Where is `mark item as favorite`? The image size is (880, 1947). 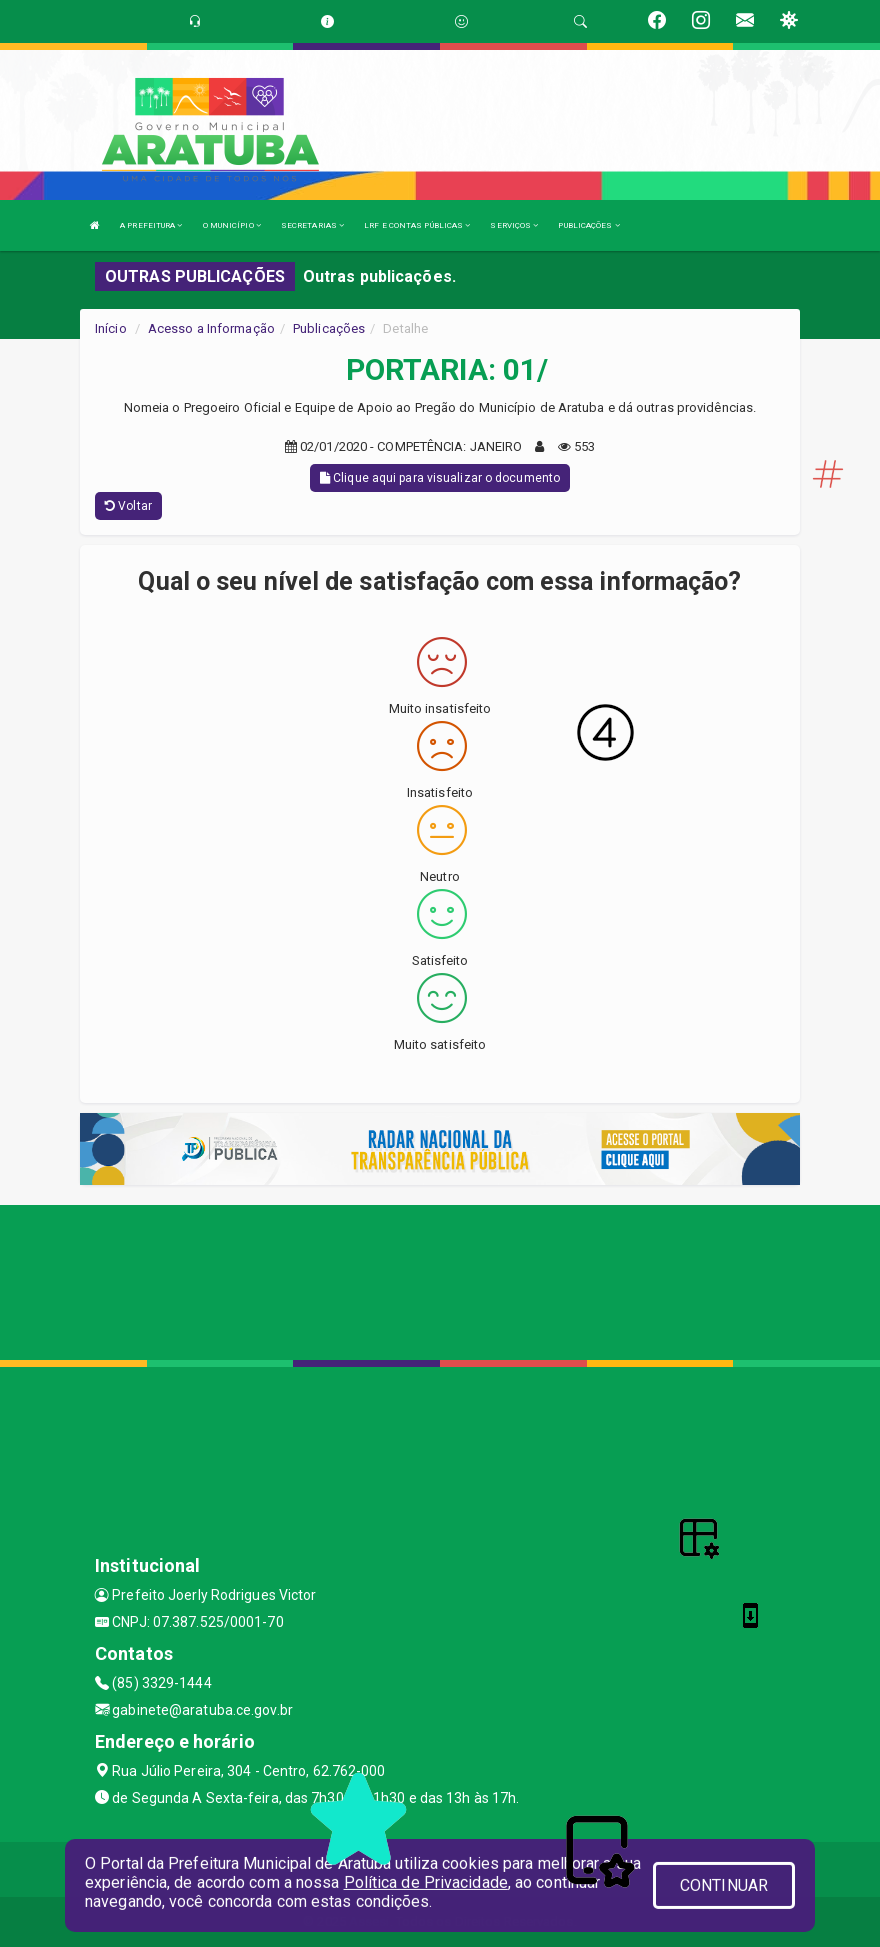 mark item as favorite is located at coordinates (358, 1820).